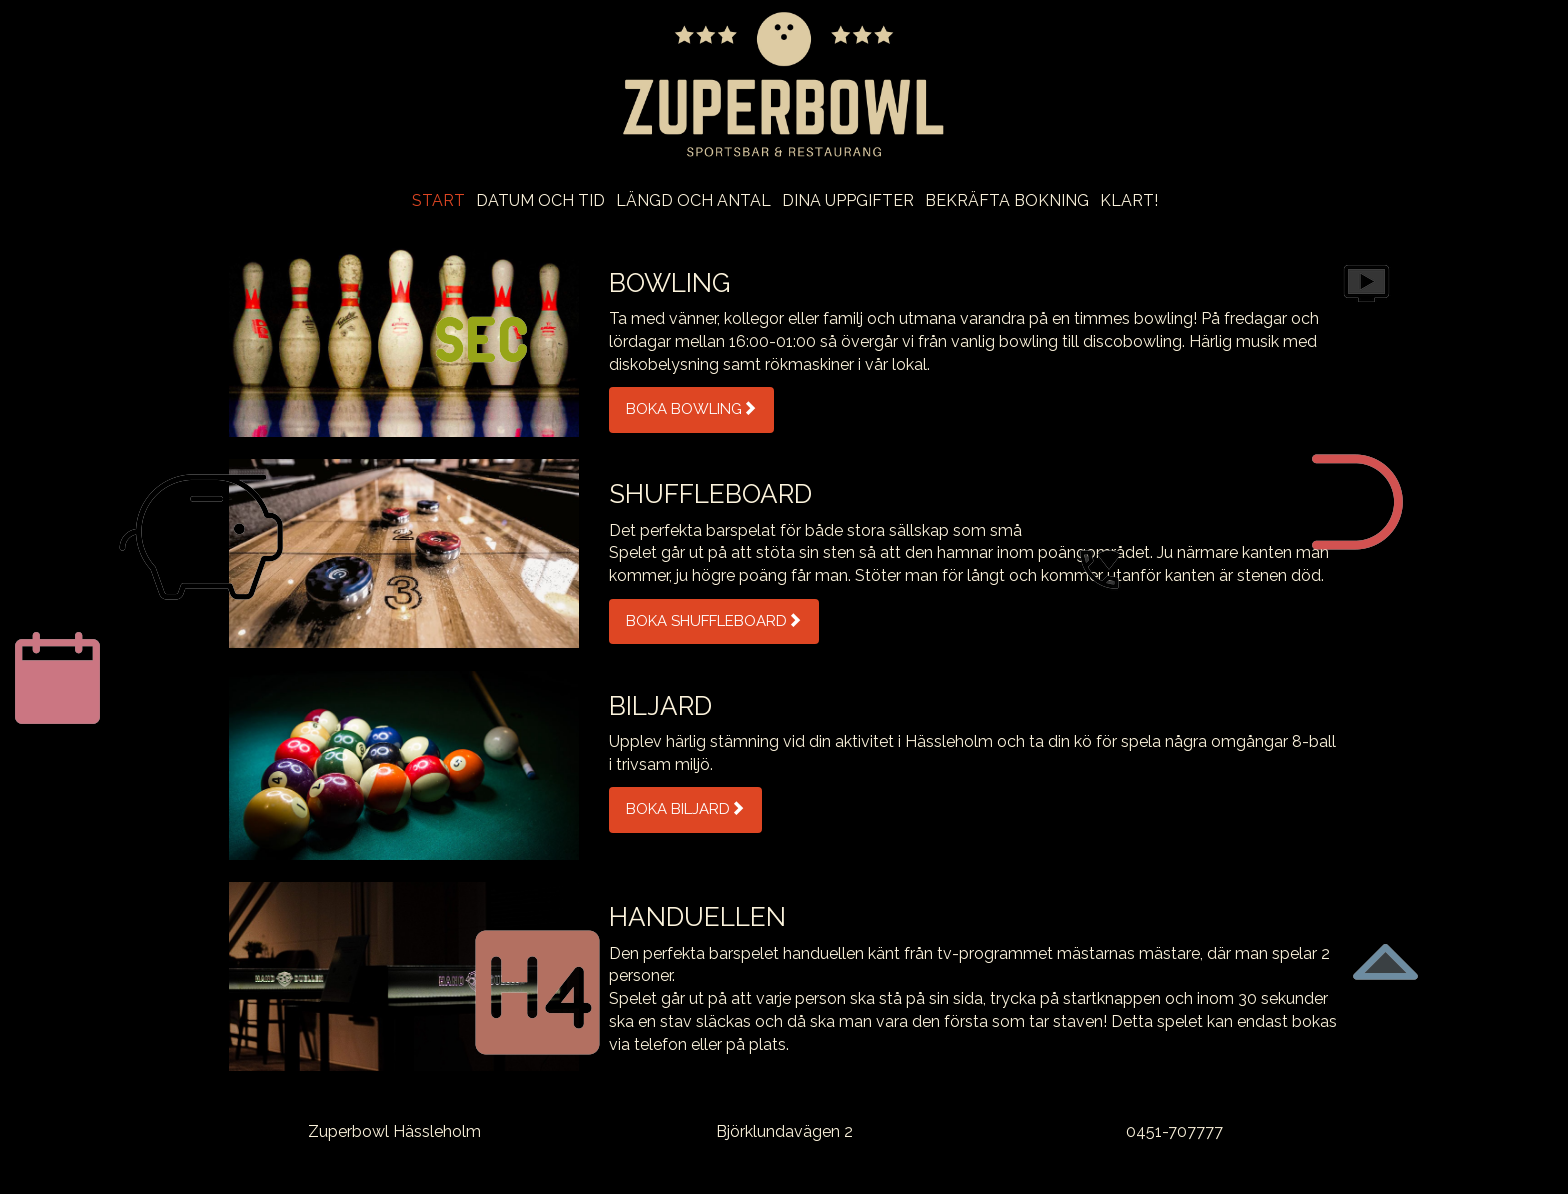 The width and height of the screenshot is (1568, 1194). What do you see at coordinates (1351, 502) in the screenshot?
I see `indicates a proper superset relationship in mathematical notation` at bounding box center [1351, 502].